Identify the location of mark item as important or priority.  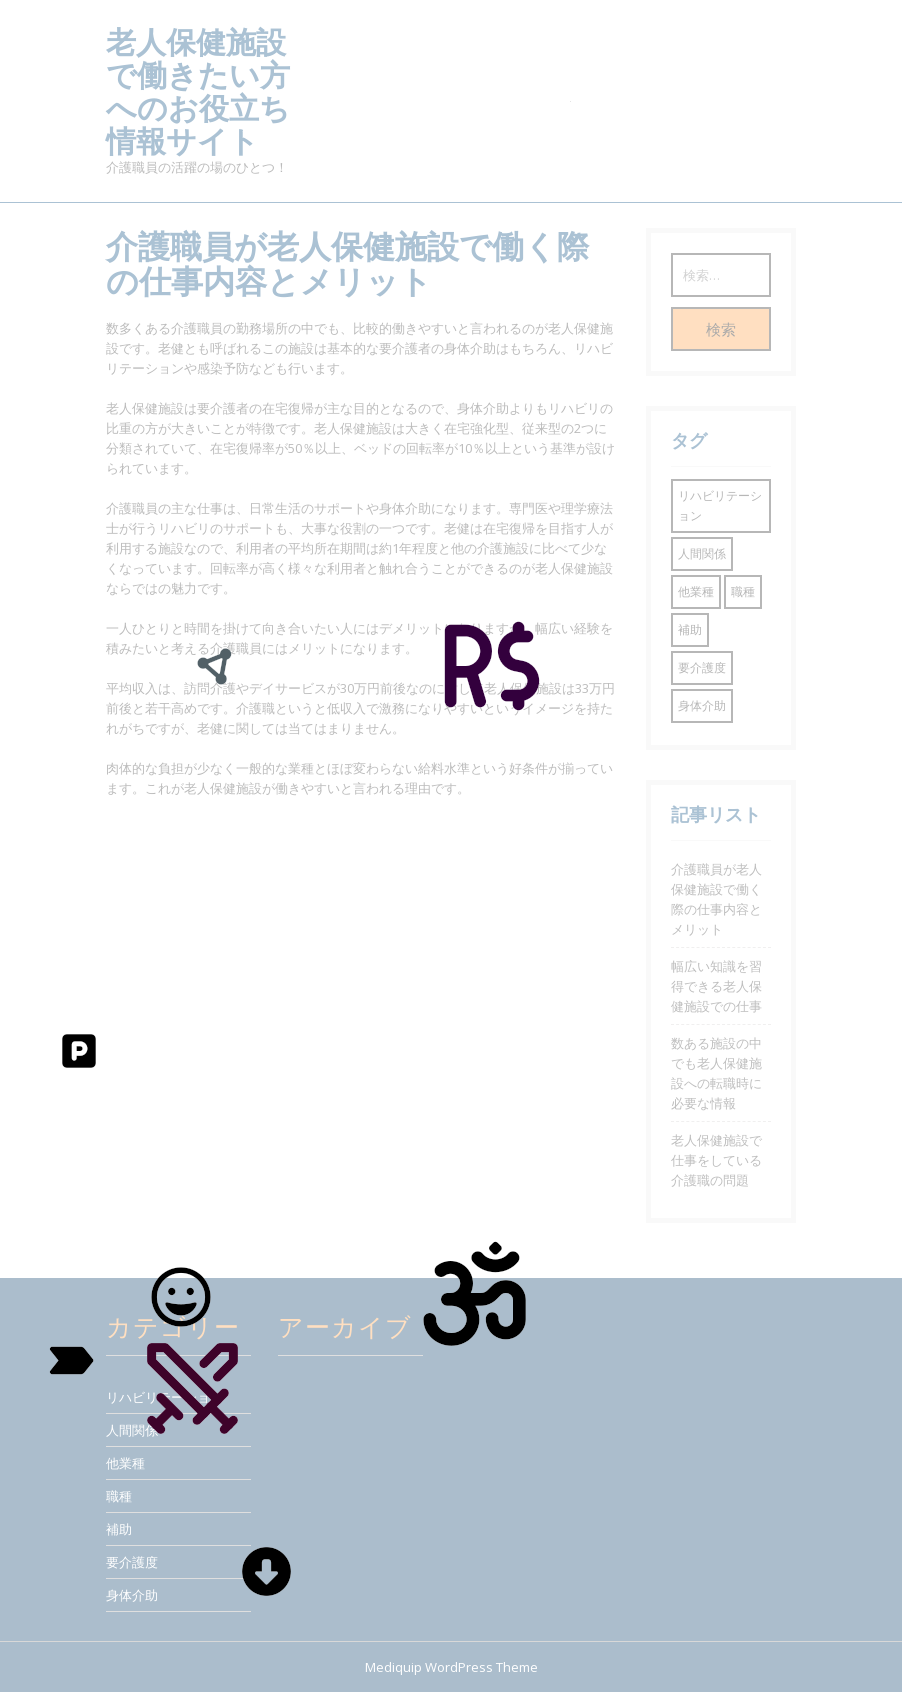
(70, 1360).